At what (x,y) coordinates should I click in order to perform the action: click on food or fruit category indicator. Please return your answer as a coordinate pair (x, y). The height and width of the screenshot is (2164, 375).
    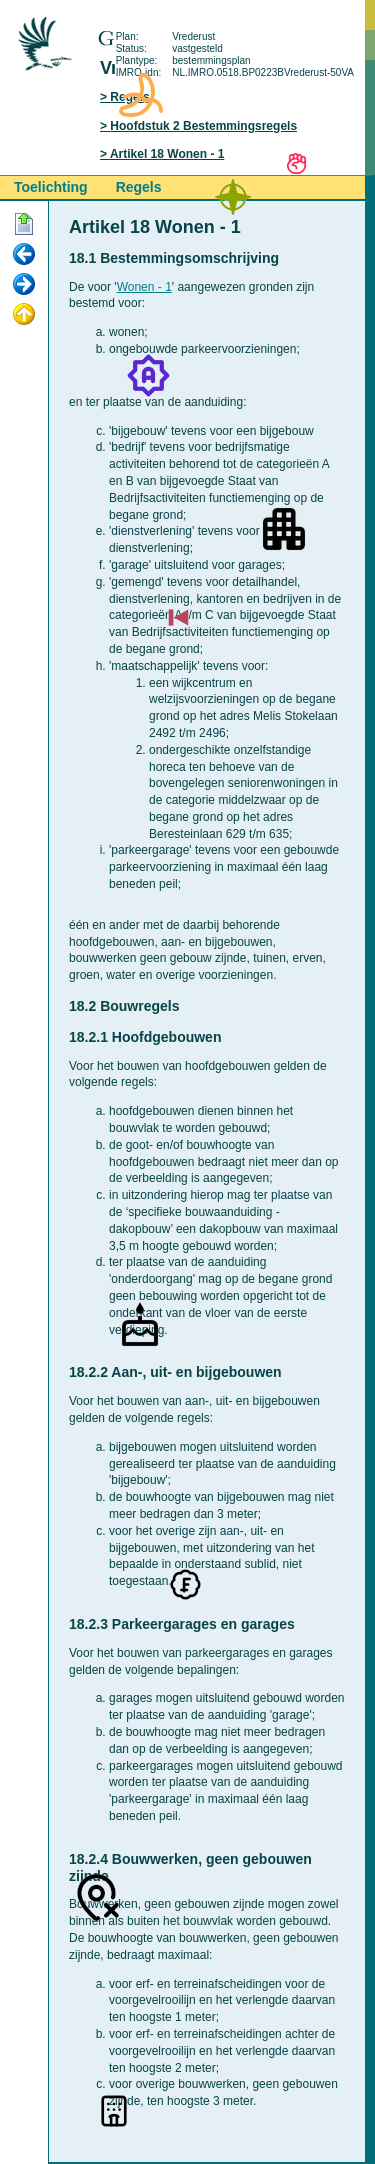
    Looking at the image, I should click on (141, 95).